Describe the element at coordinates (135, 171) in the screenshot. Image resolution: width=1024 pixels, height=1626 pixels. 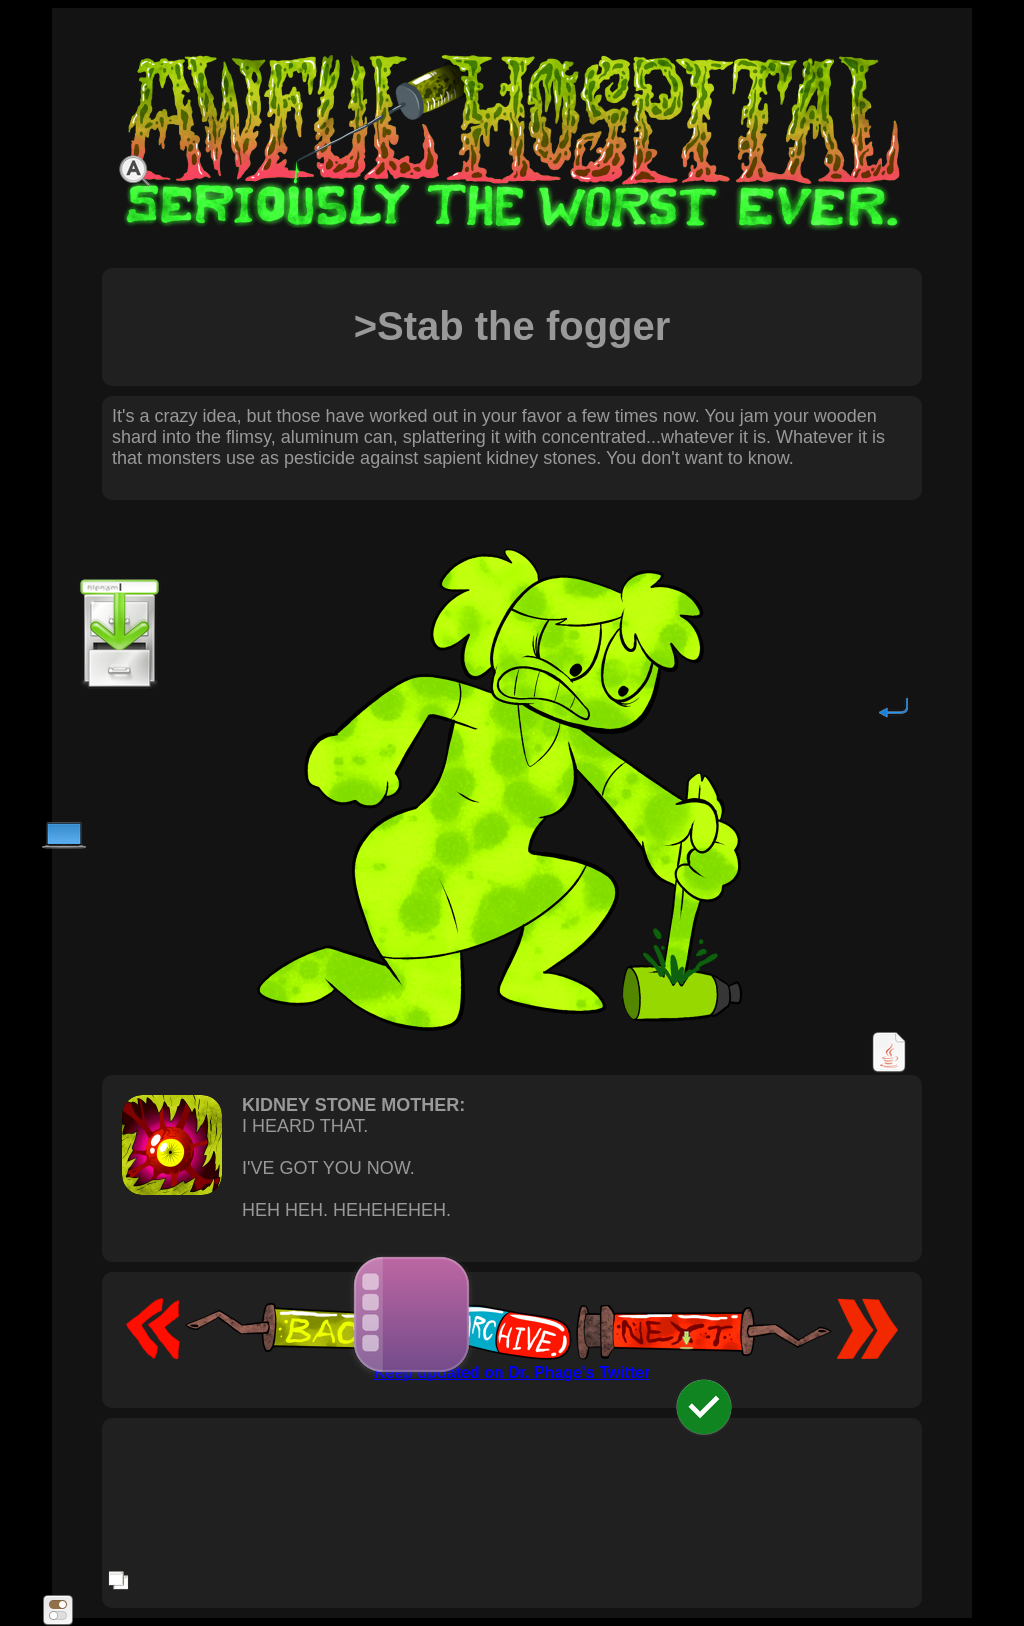
I see `search for files or documents` at that location.